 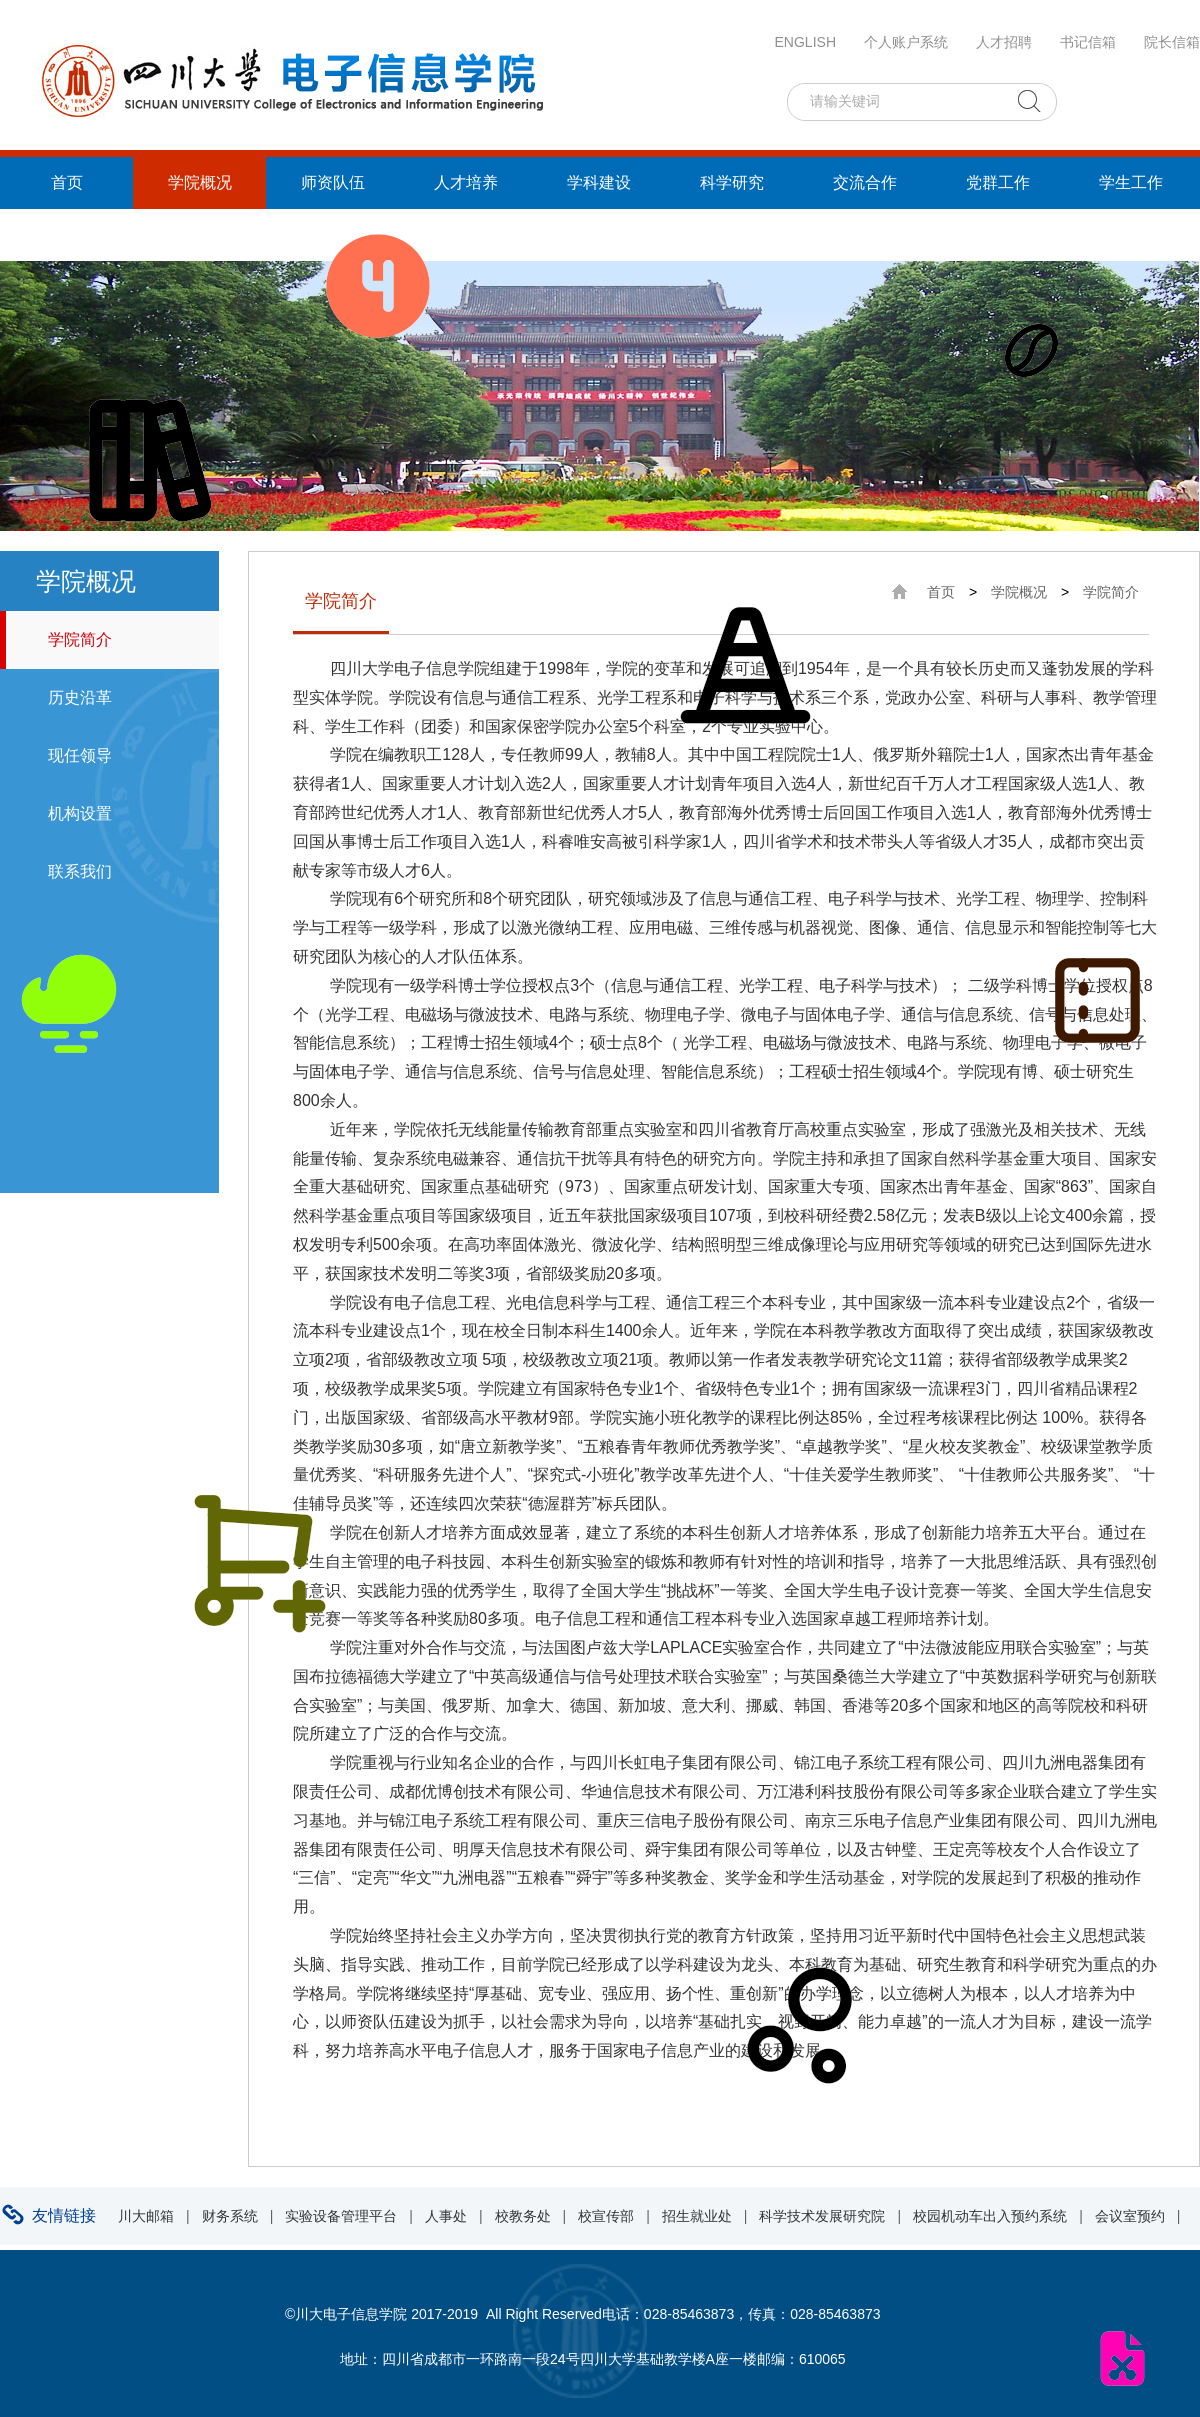 I want to click on indicates step 4 in a multi-step process, so click(x=378, y=286).